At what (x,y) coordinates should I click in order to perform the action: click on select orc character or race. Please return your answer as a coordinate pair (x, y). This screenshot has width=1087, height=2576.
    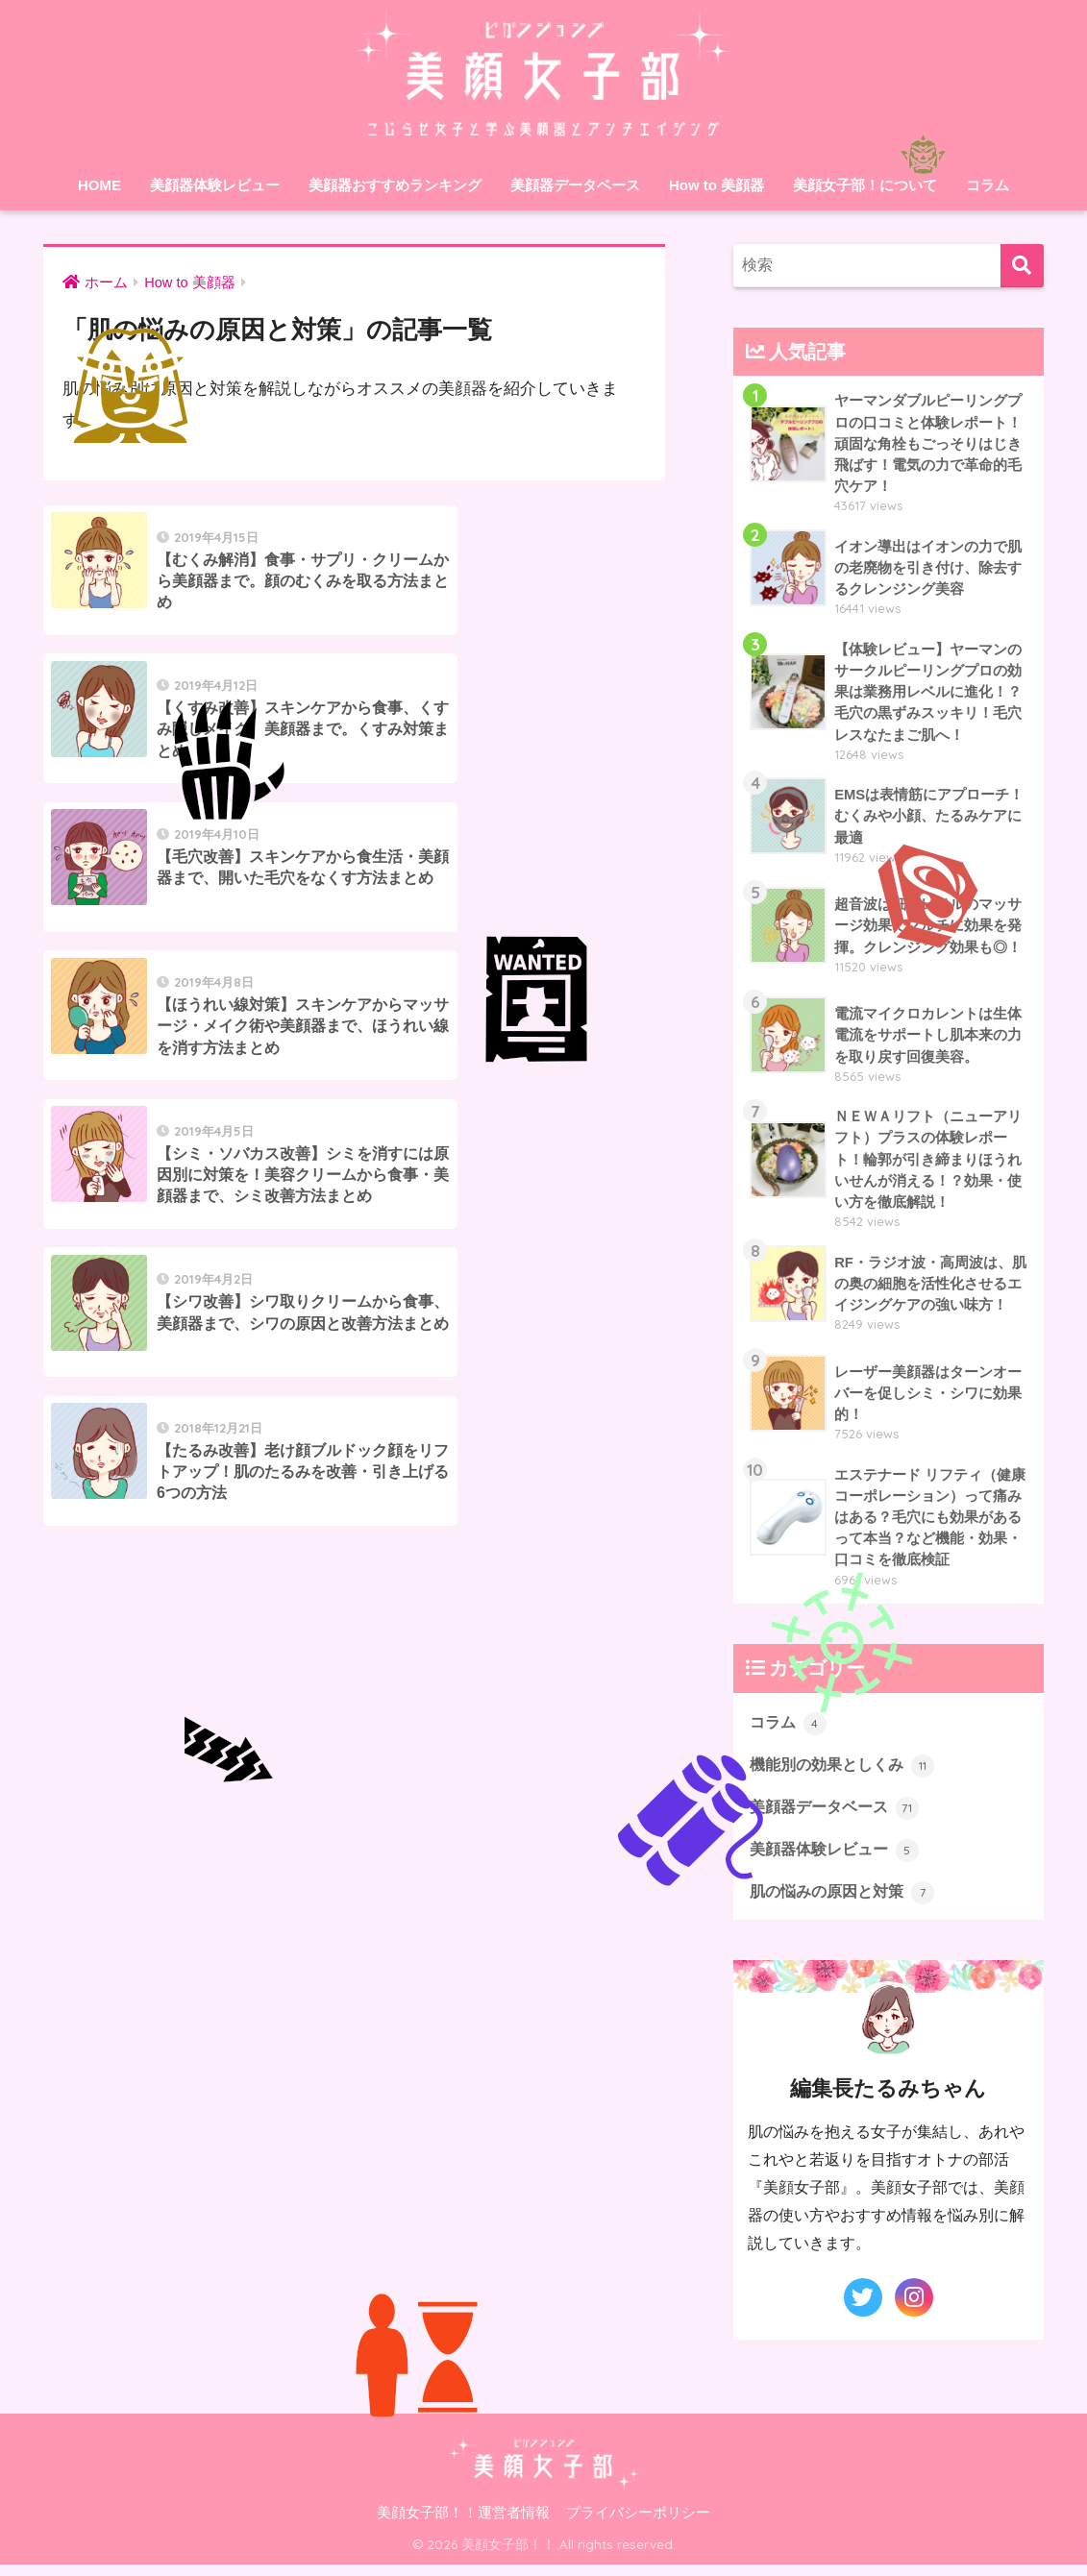
    Looking at the image, I should click on (923, 154).